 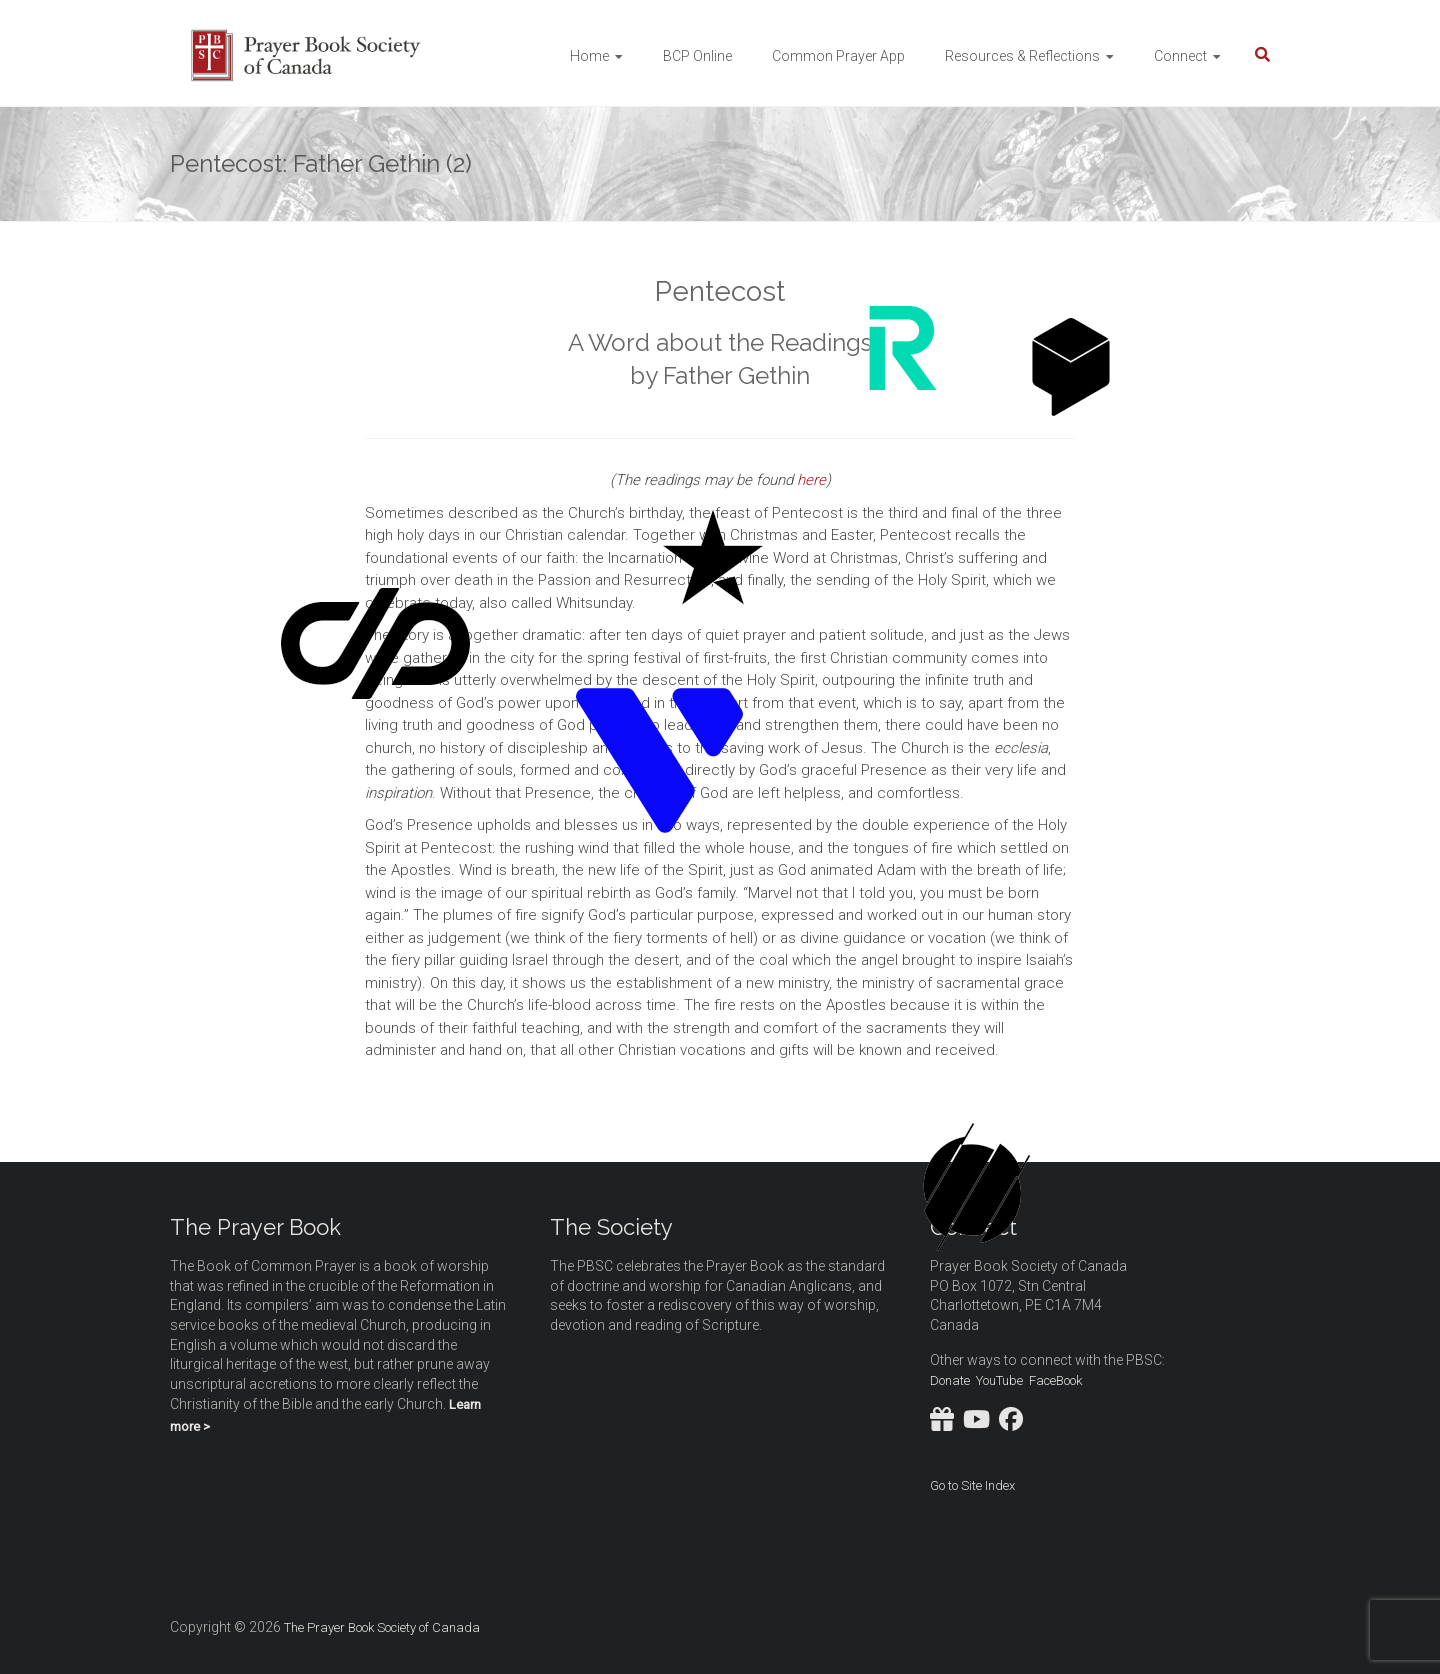 What do you see at coordinates (375, 643) in the screenshot?
I see `visit pronouns.page website` at bounding box center [375, 643].